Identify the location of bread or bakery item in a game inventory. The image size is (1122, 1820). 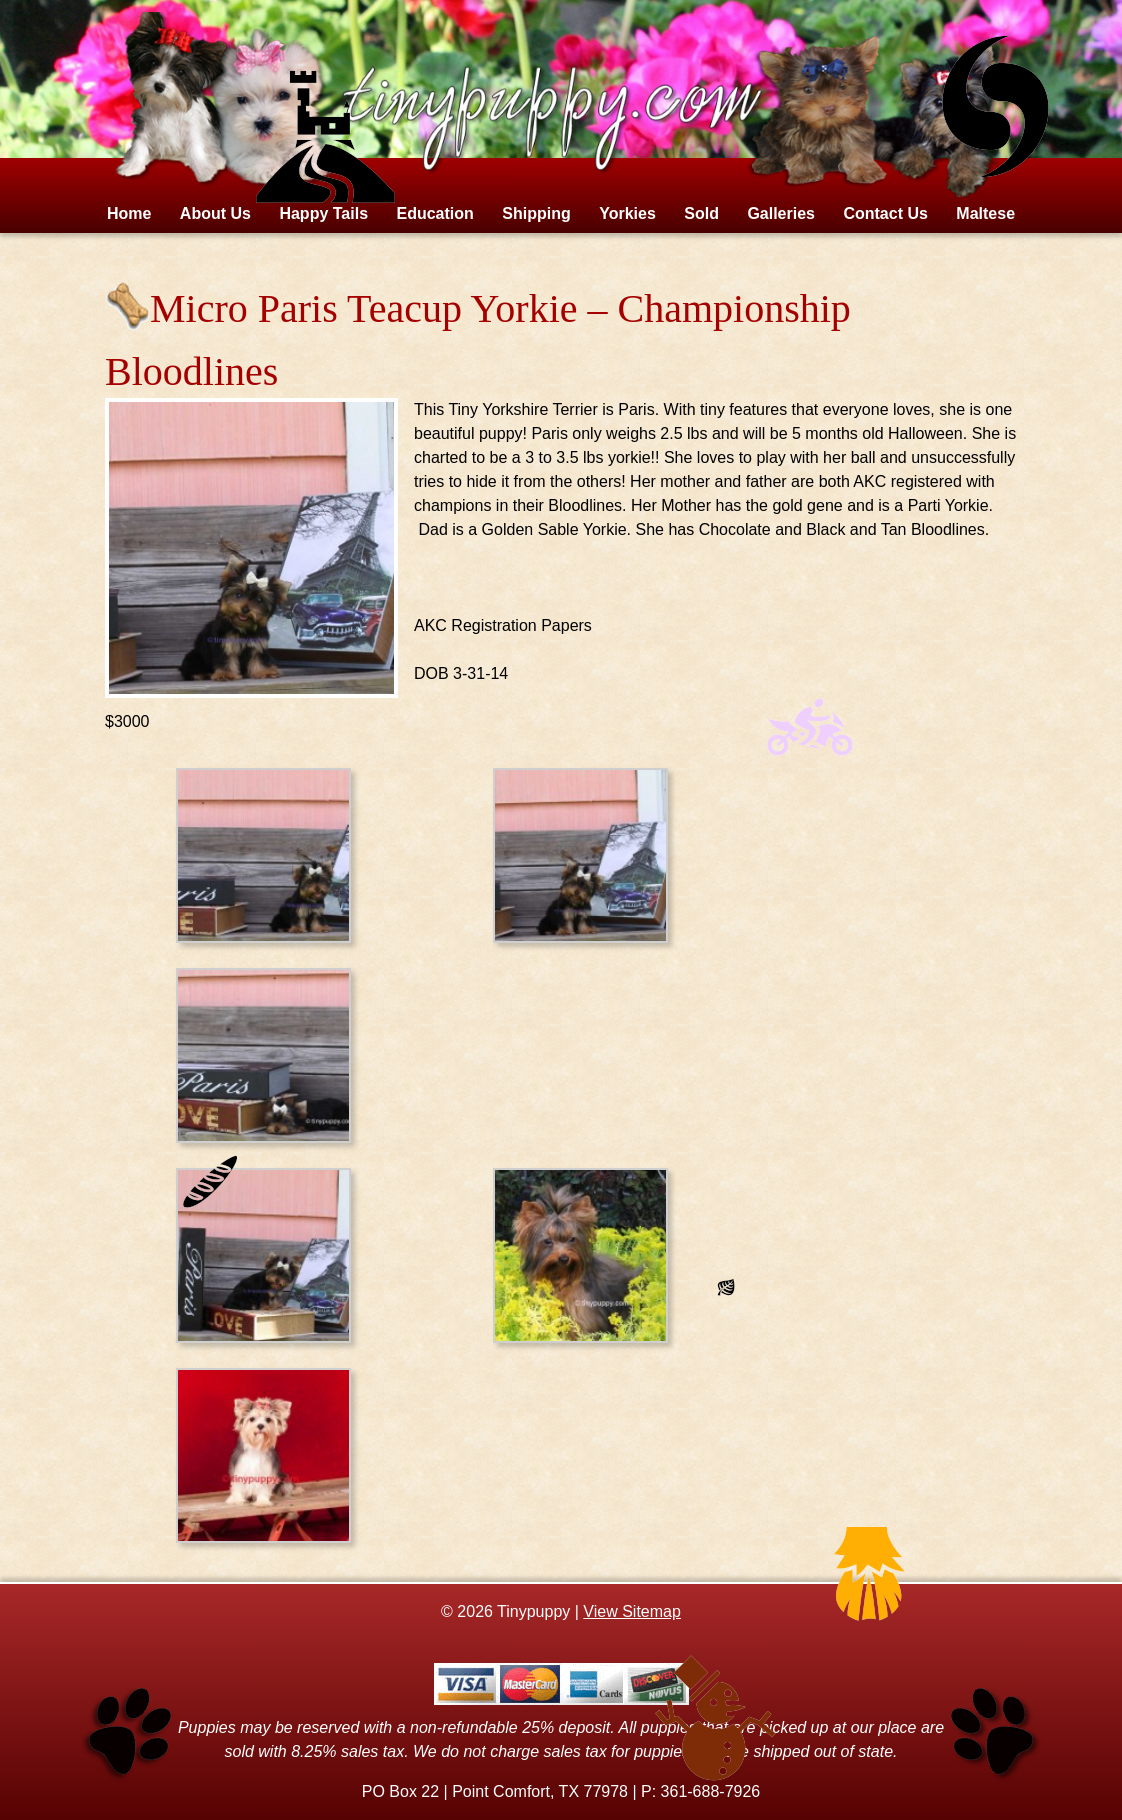
(210, 1181).